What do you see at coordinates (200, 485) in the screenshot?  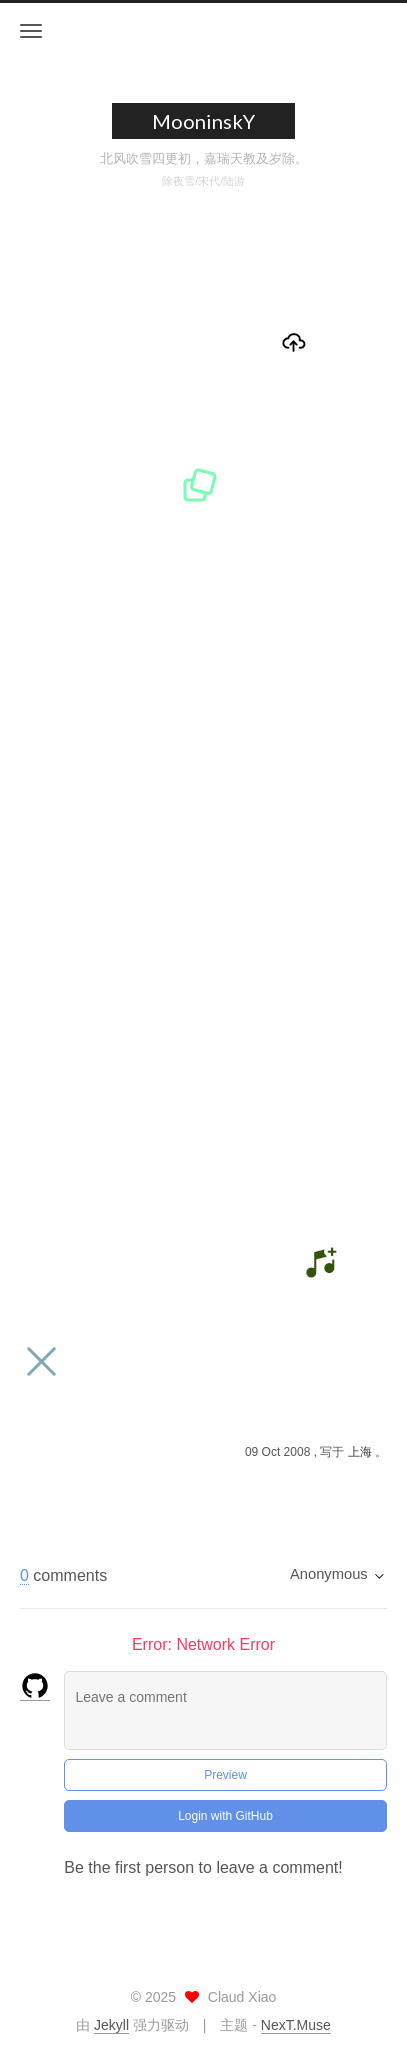 I see `swipe to switch between cards or items` at bounding box center [200, 485].